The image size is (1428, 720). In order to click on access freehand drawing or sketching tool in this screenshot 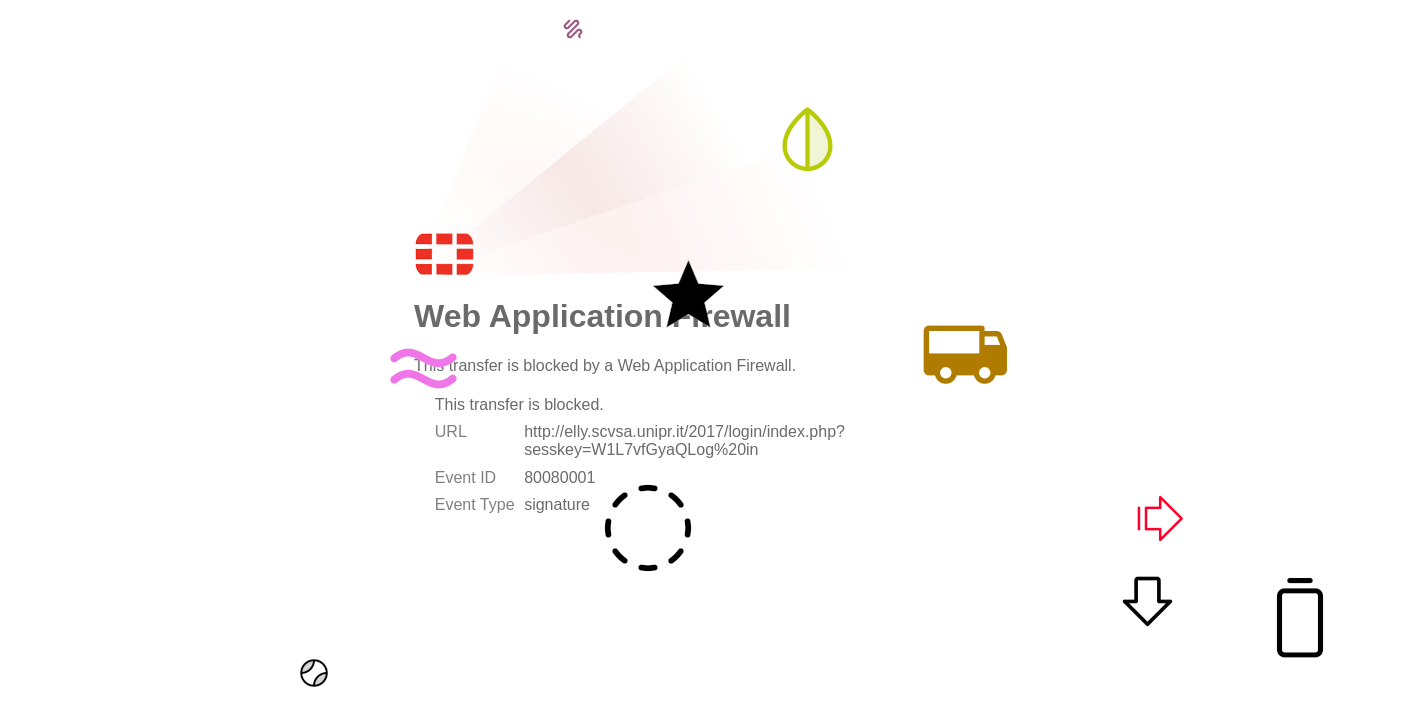, I will do `click(573, 29)`.